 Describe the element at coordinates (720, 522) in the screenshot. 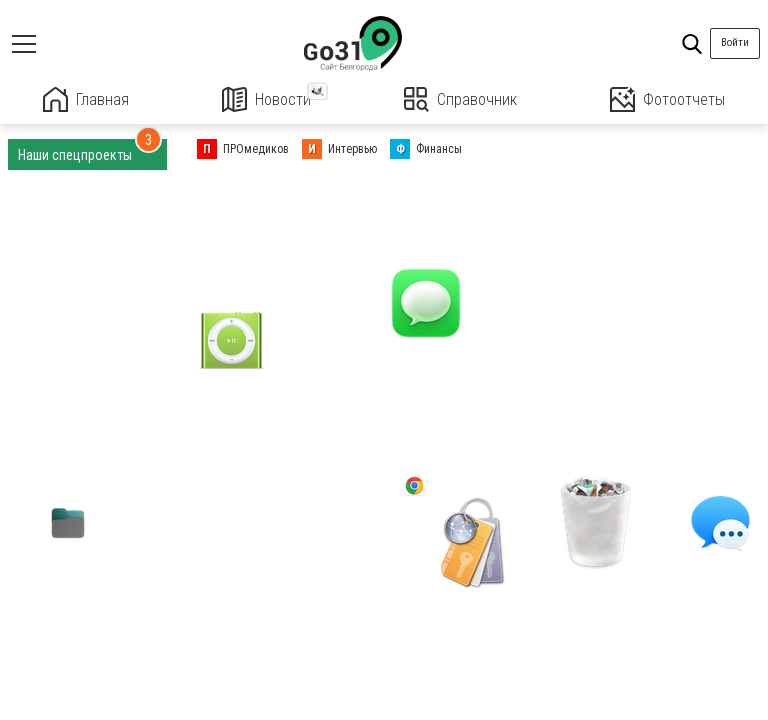

I see `open messages preferences or settings` at that location.